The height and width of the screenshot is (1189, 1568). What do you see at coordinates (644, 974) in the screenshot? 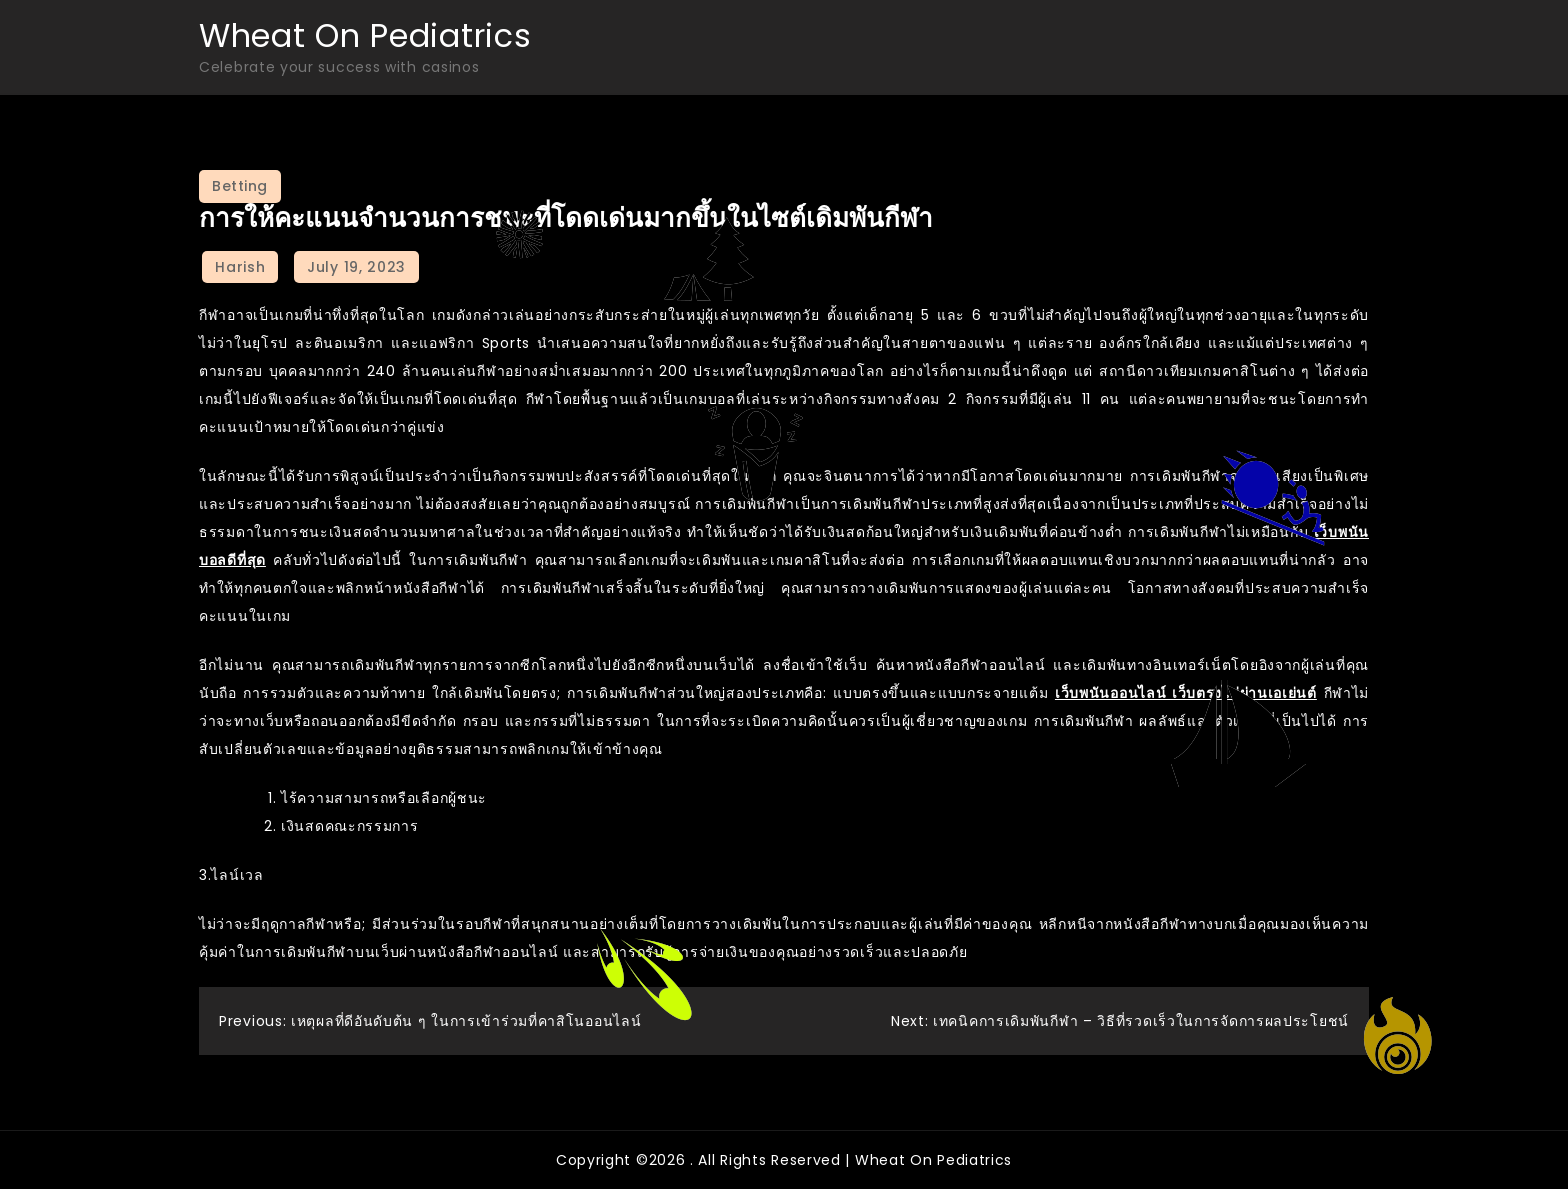
I see `activate quick attack or strike ability` at bounding box center [644, 974].